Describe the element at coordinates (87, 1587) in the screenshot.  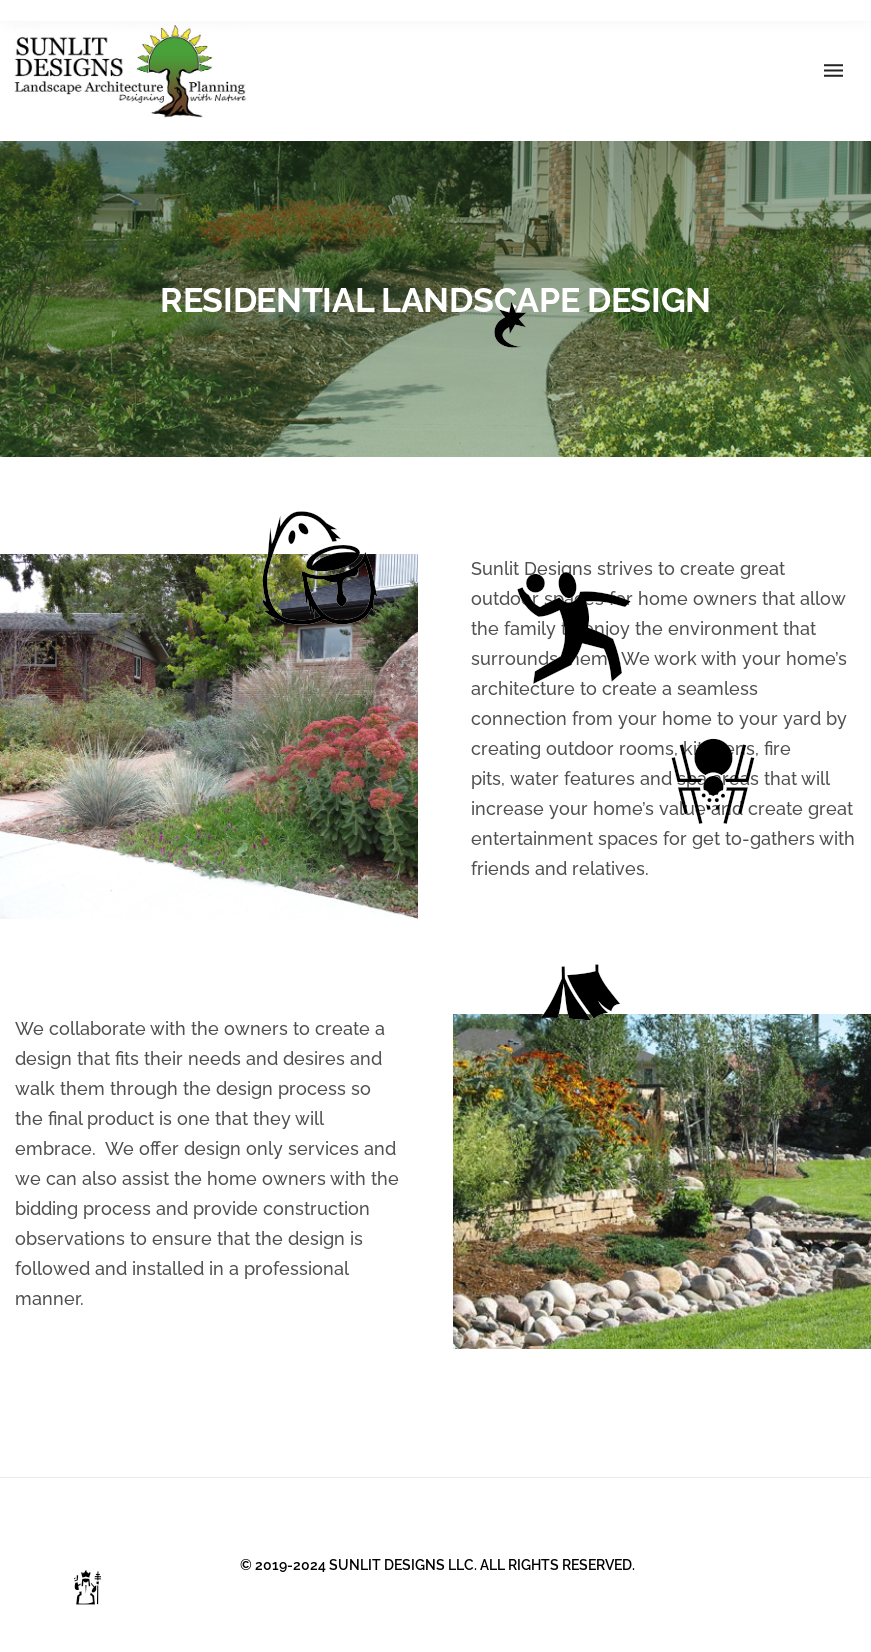
I see `view the hierophant tarot card` at that location.